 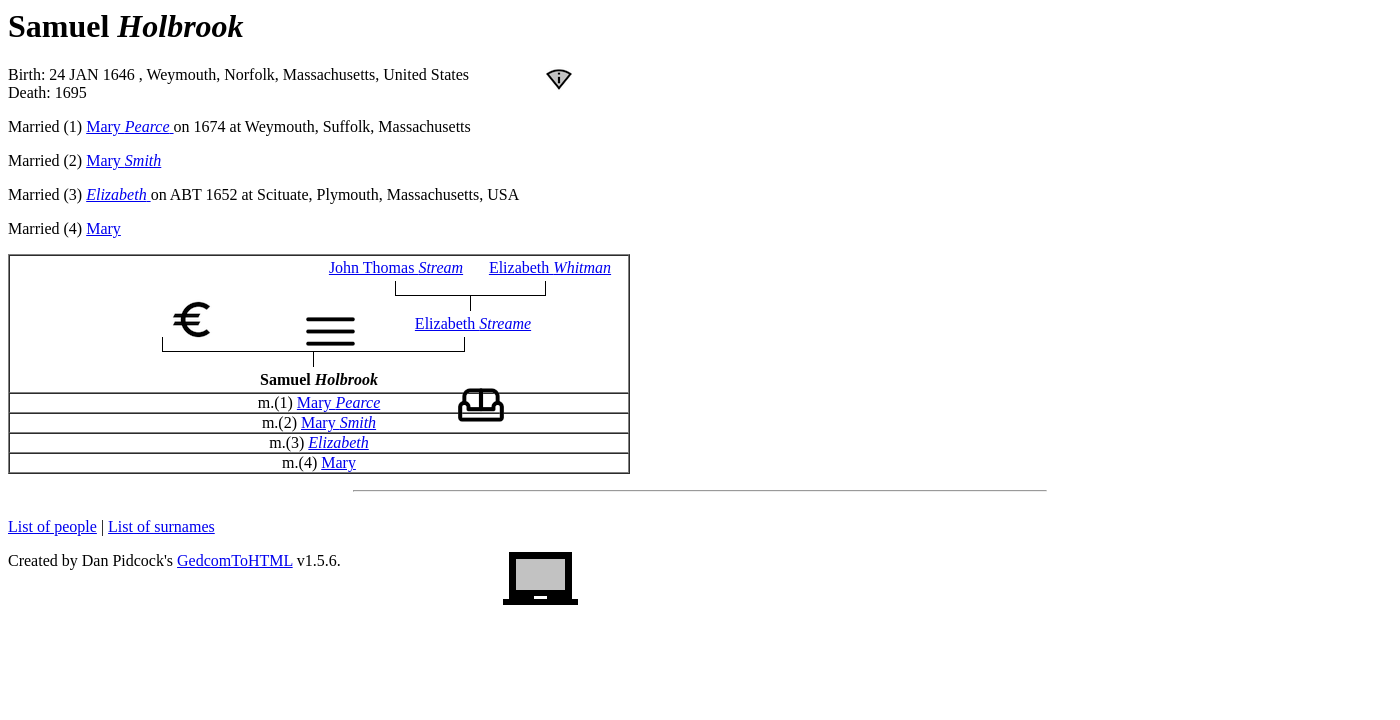 I want to click on browse furniture or home decor items, so click(x=481, y=405).